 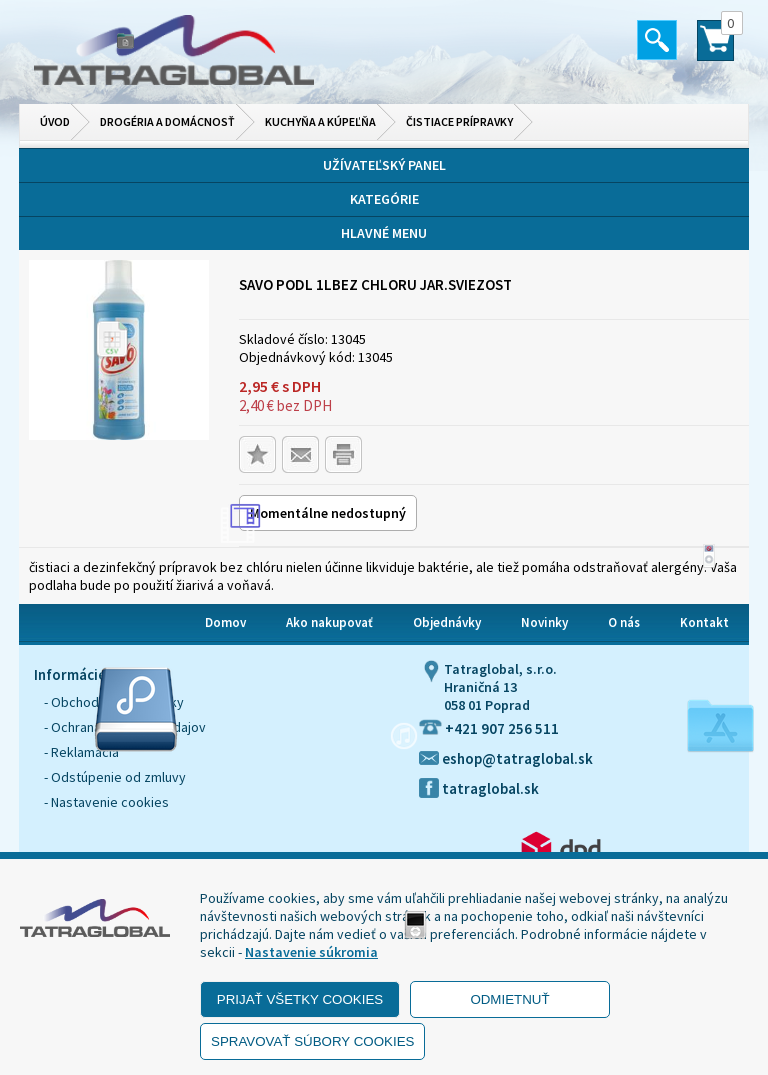 I want to click on filter media library content, so click(x=240, y=523).